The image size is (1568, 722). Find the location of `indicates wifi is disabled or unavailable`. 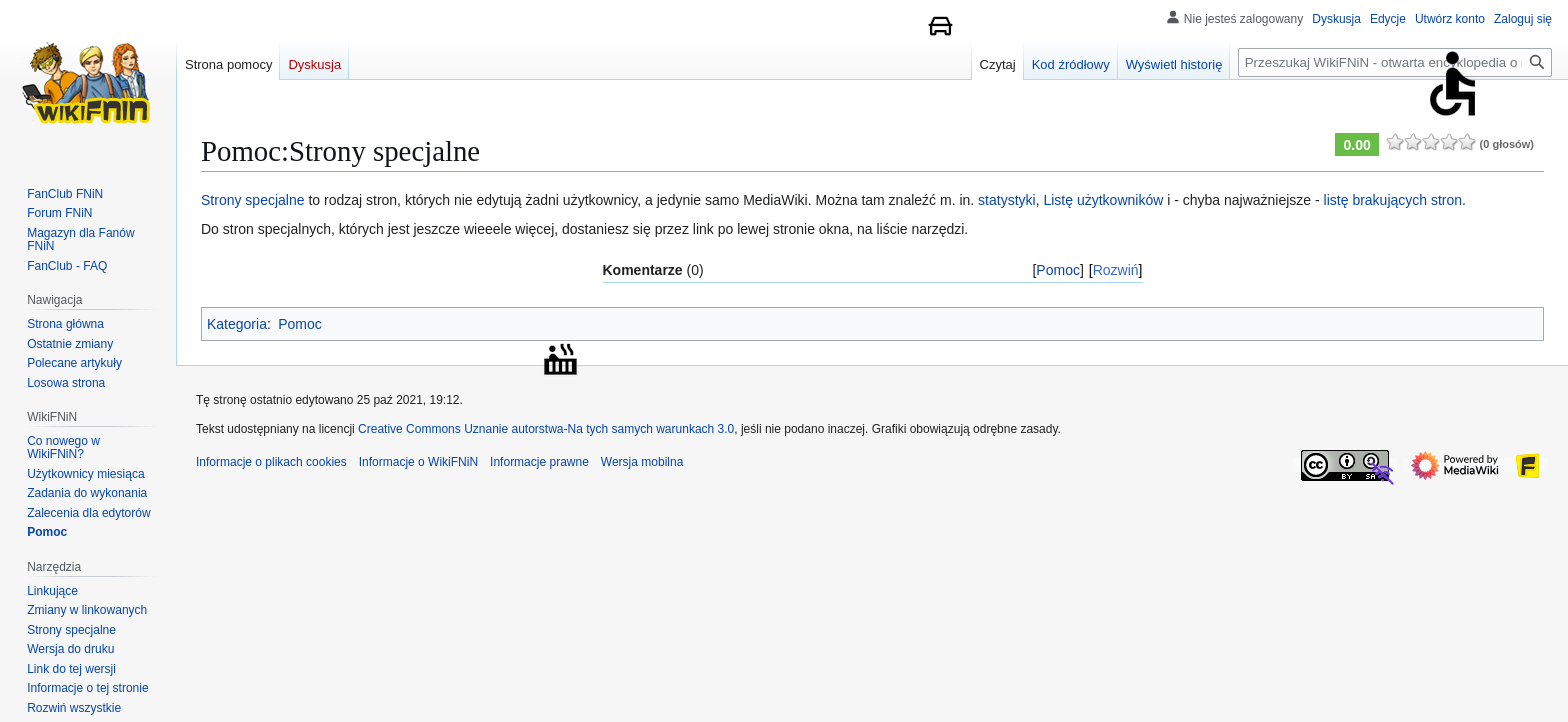

indicates wifi is disabled or unavailable is located at coordinates (1382, 473).